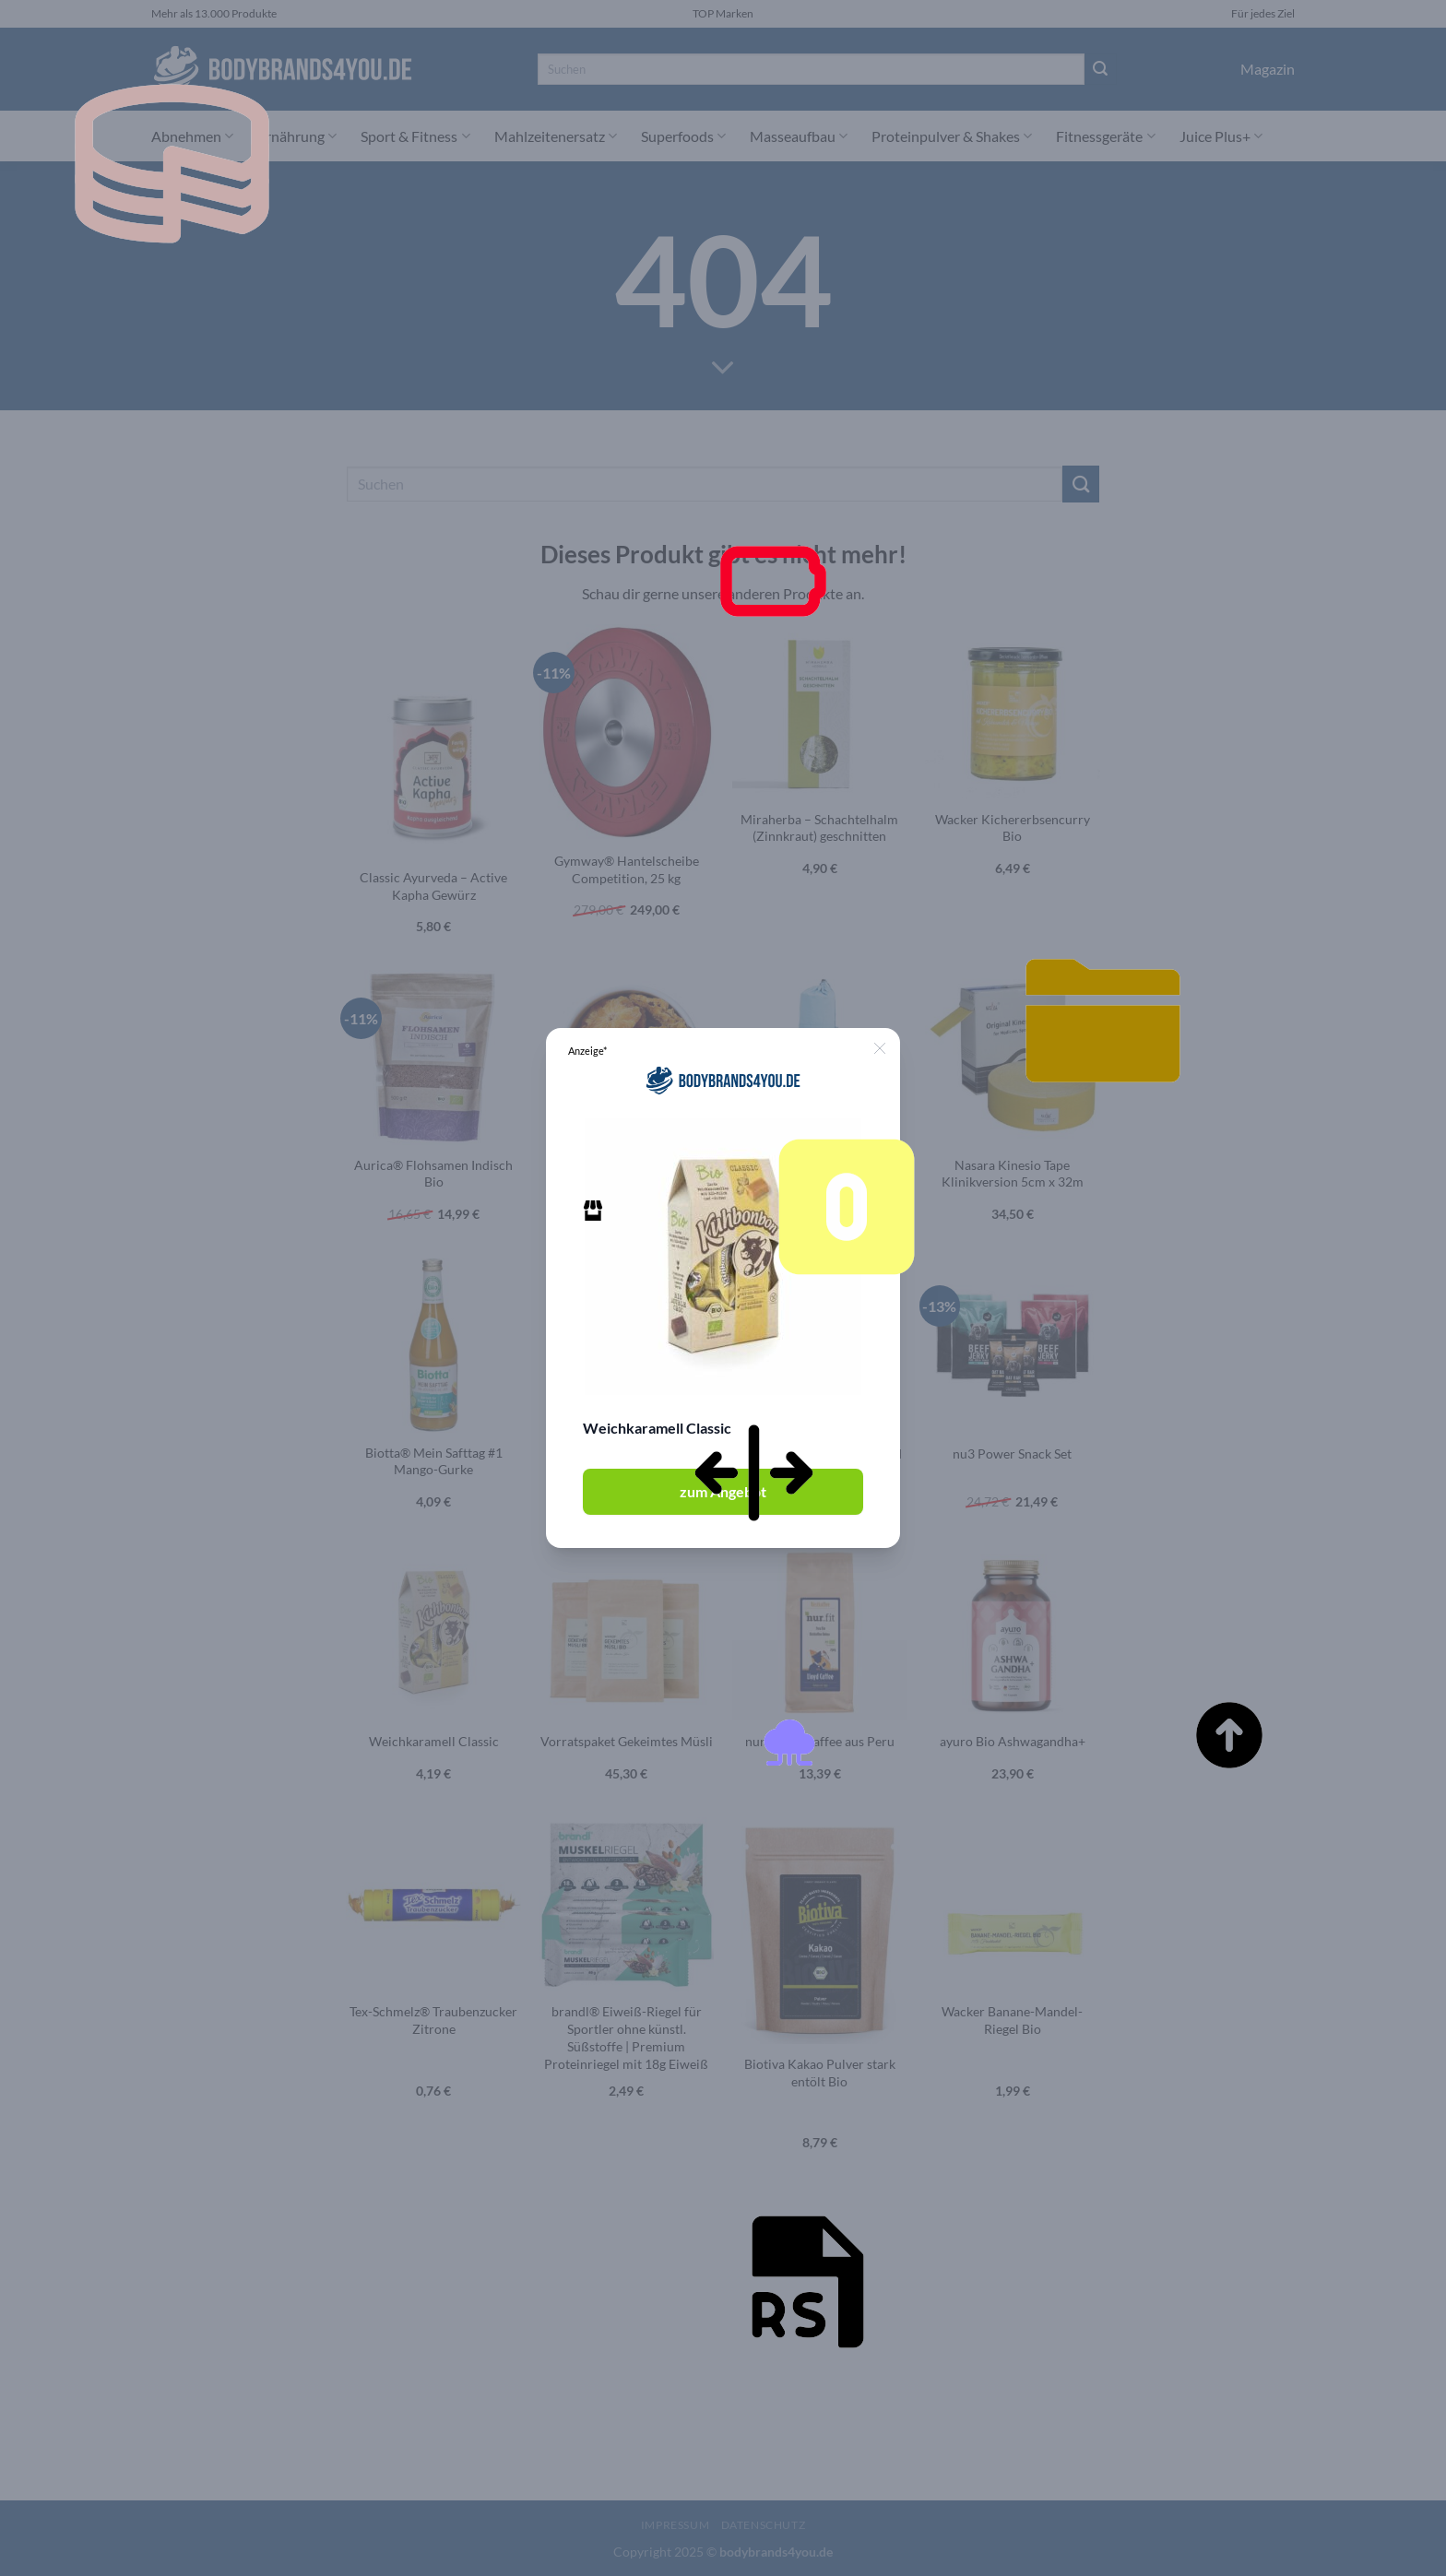 This screenshot has height=2576, width=1446. I want to click on indicates current battery level, so click(773, 581).